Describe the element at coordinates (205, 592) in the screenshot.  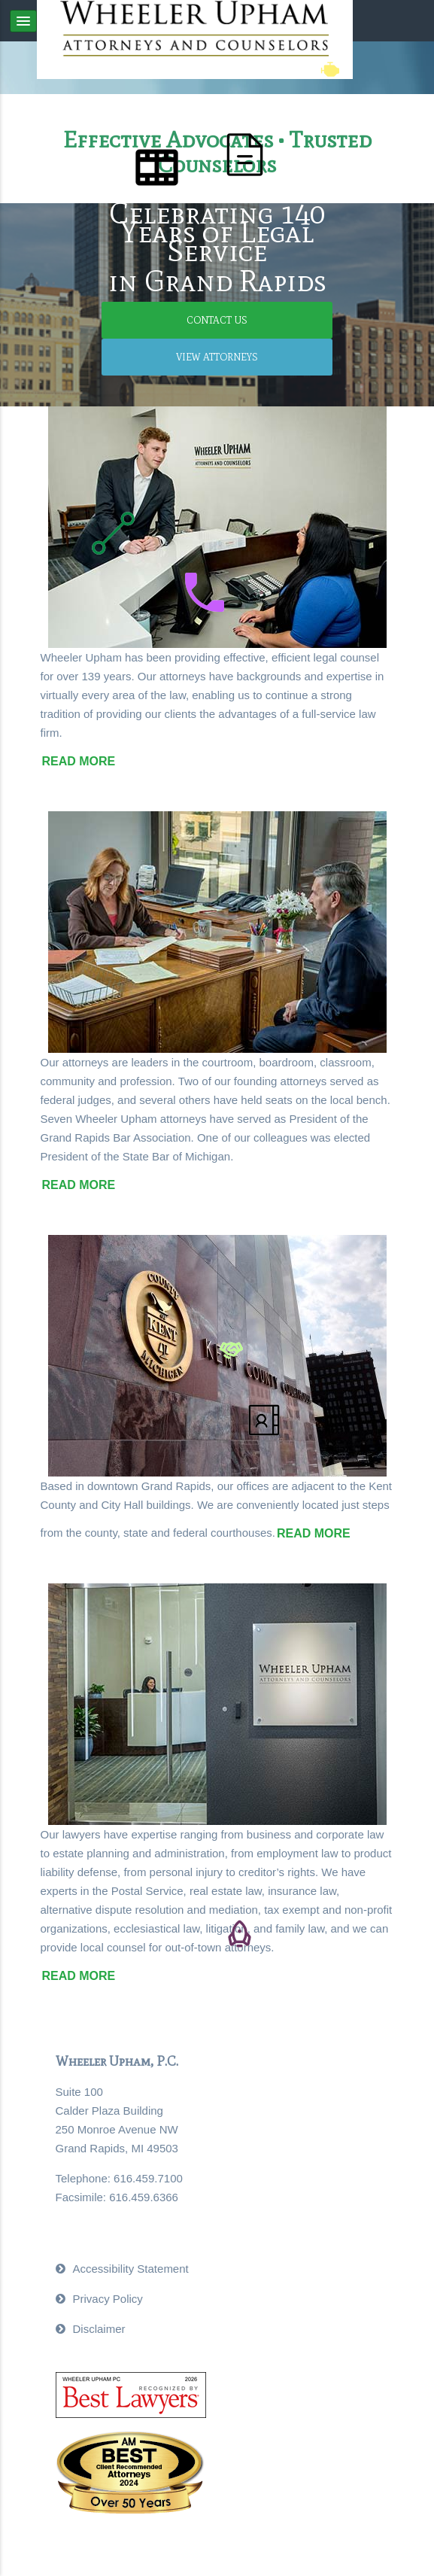
I see `make a phone call` at that location.